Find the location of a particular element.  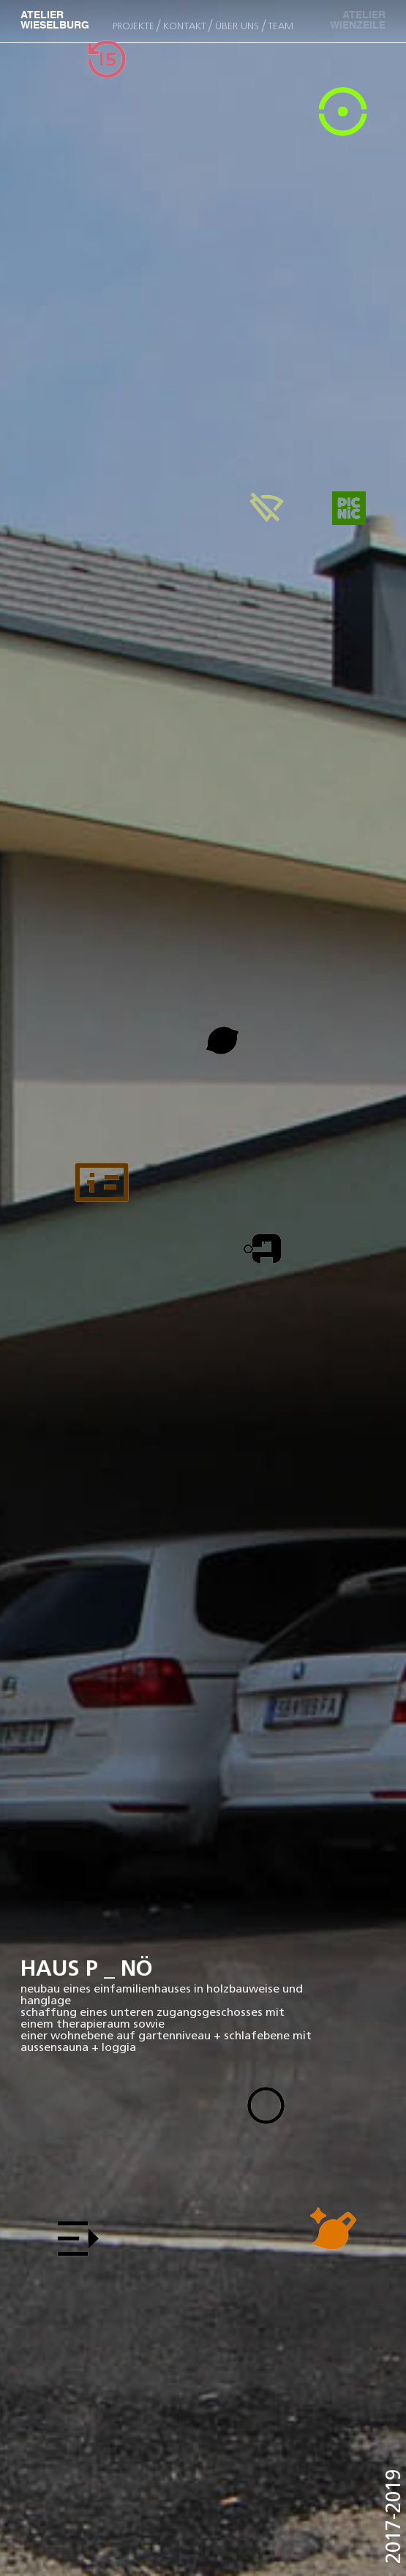

open authentik identity provider settings is located at coordinates (262, 1248).